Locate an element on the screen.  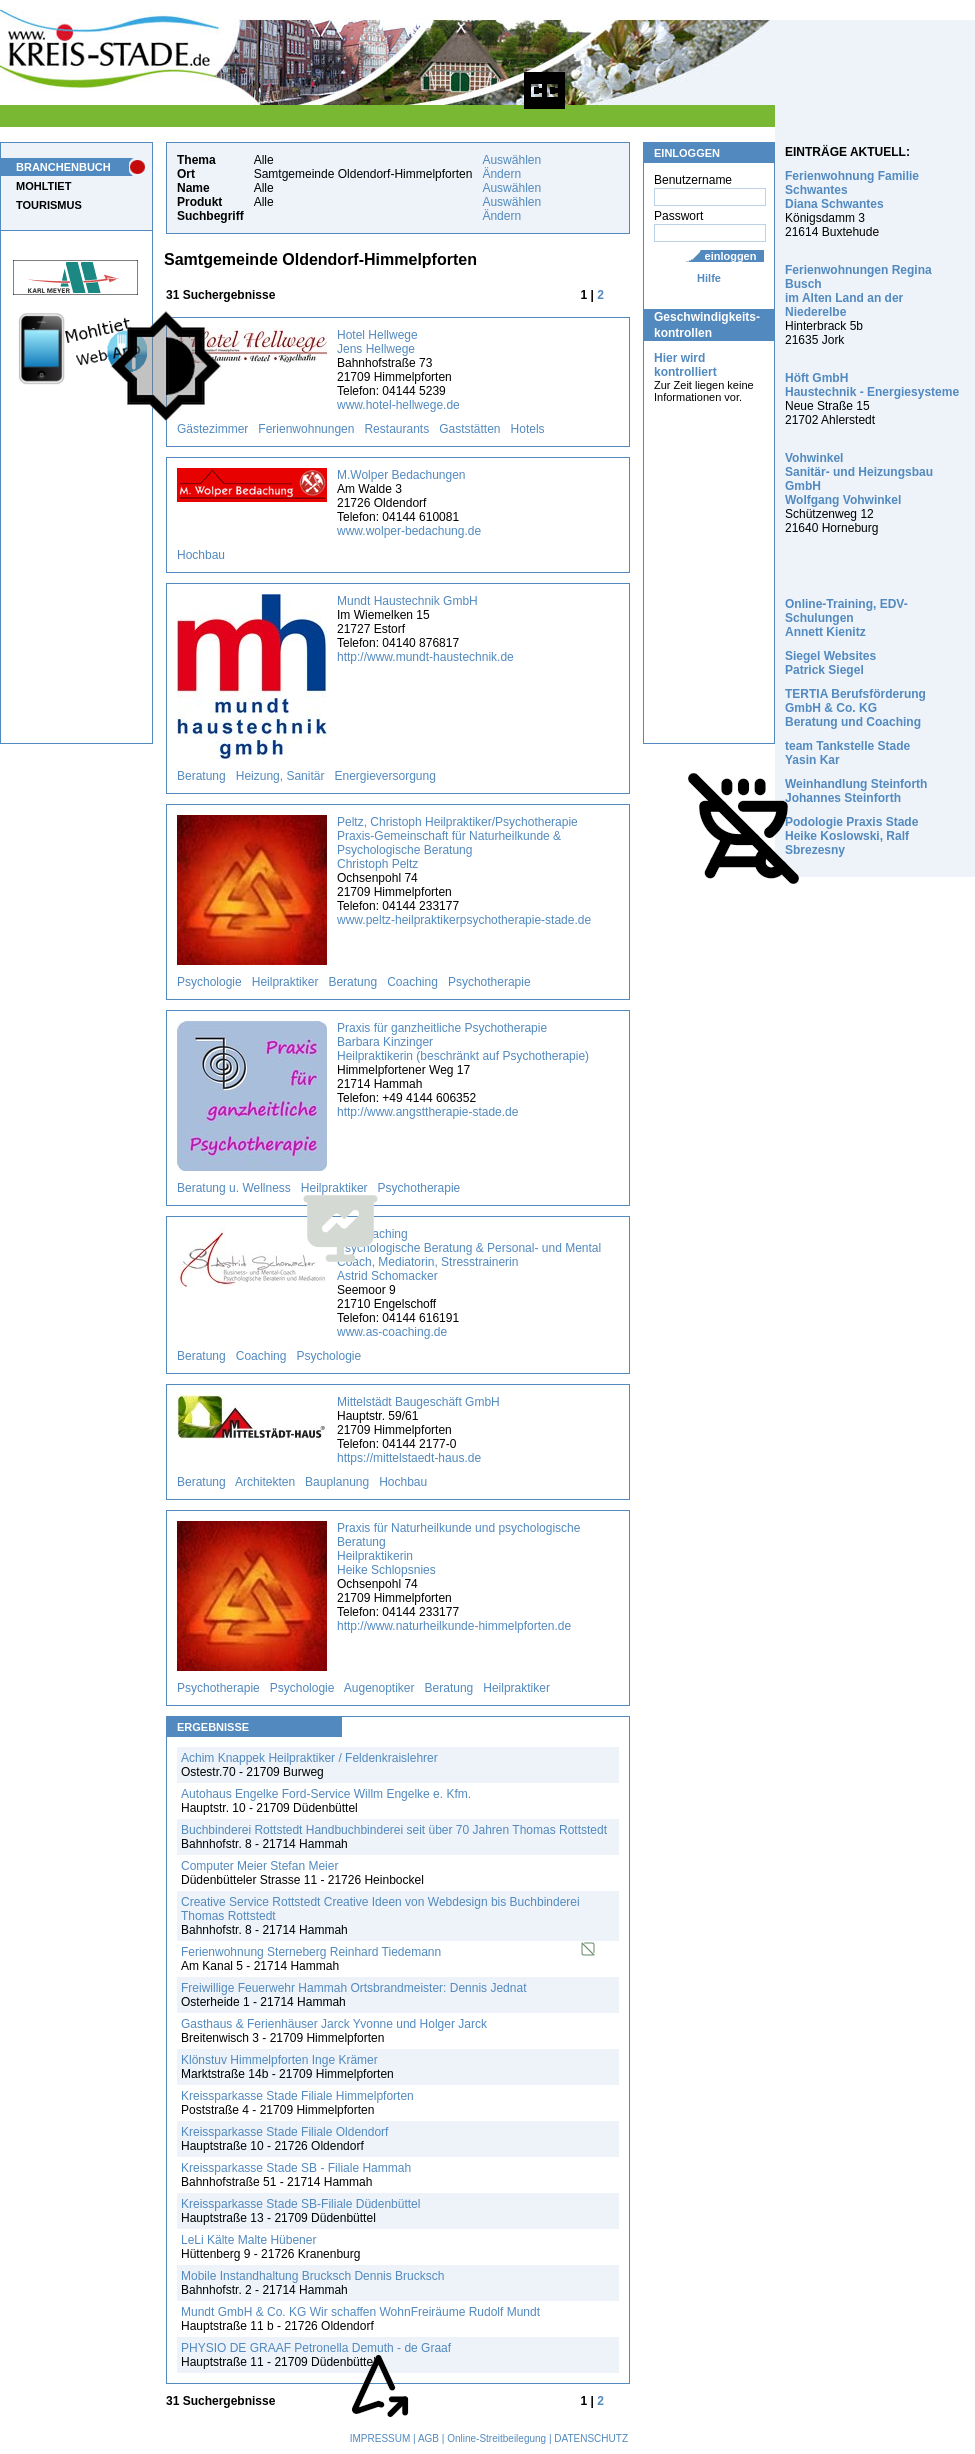
start a presentation or slideshow is located at coordinates (340, 1228).